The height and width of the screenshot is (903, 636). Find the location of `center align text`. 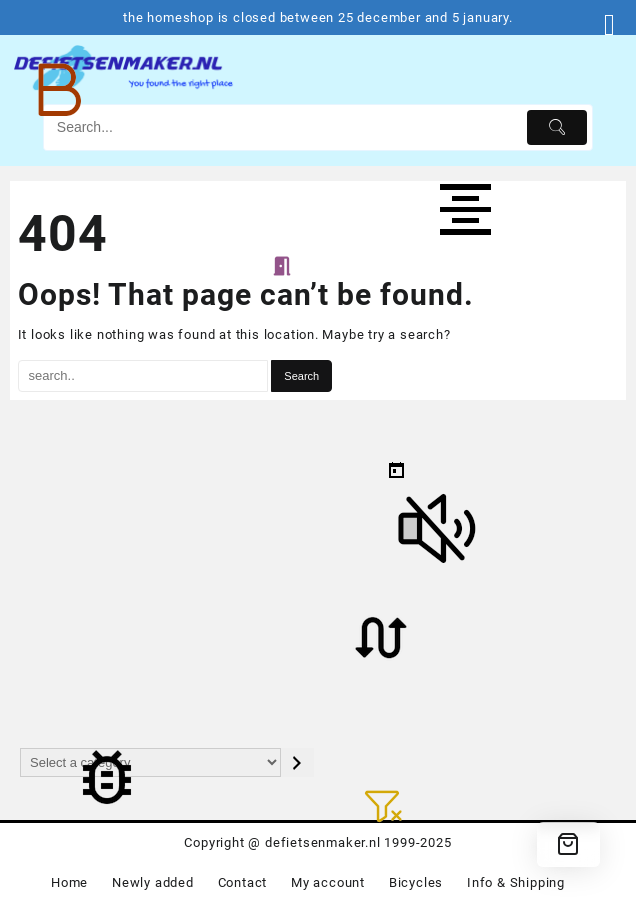

center align text is located at coordinates (465, 209).